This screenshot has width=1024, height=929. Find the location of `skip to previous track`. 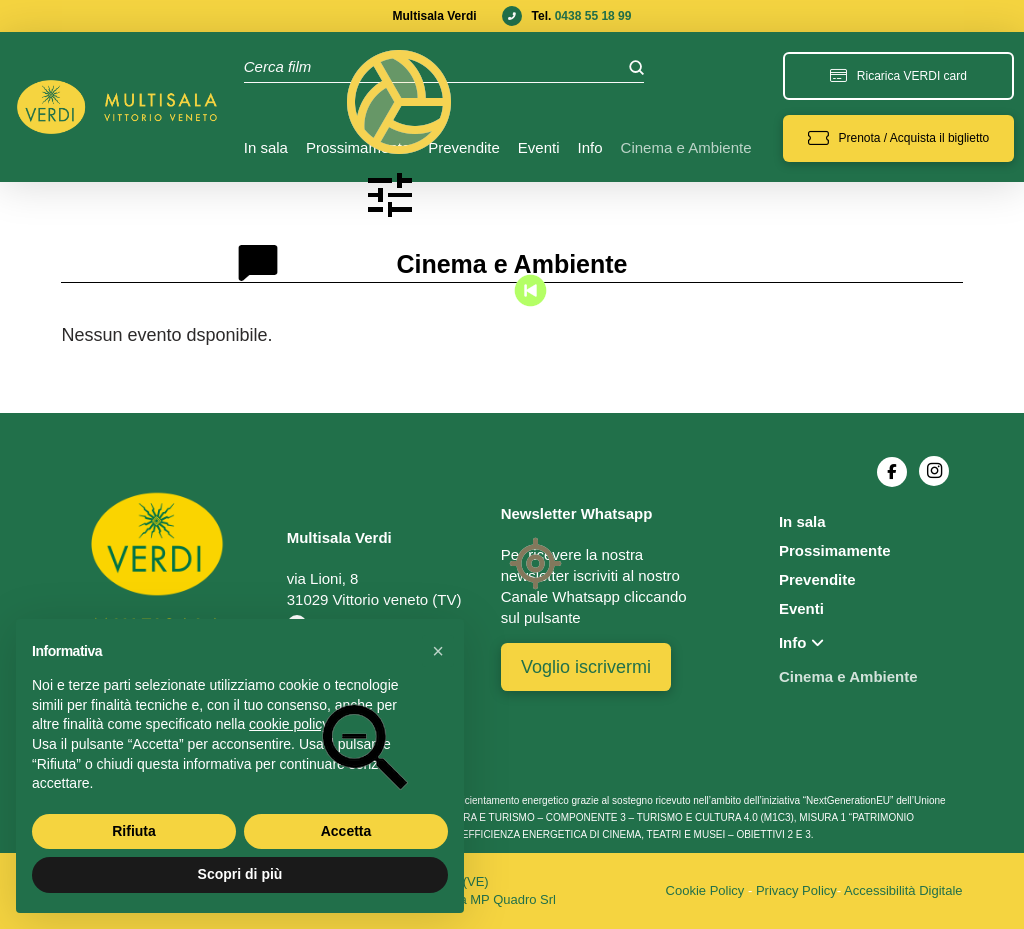

skip to previous track is located at coordinates (530, 290).